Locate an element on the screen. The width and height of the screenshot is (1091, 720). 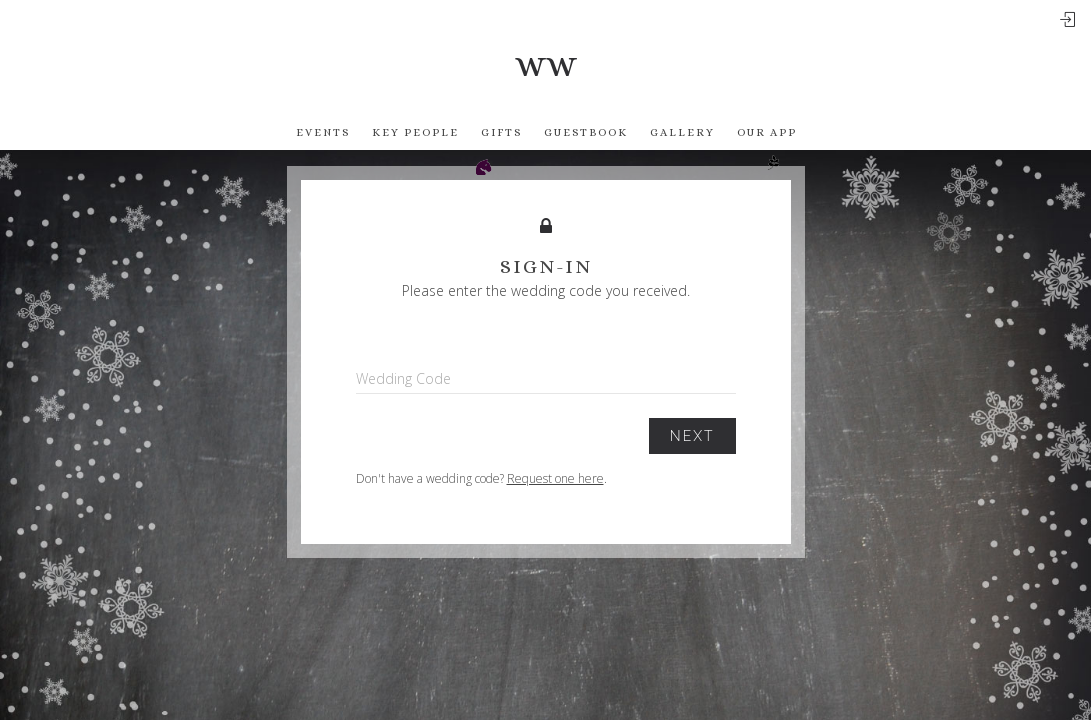
chess game or strategy app is located at coordinates (484, 167).